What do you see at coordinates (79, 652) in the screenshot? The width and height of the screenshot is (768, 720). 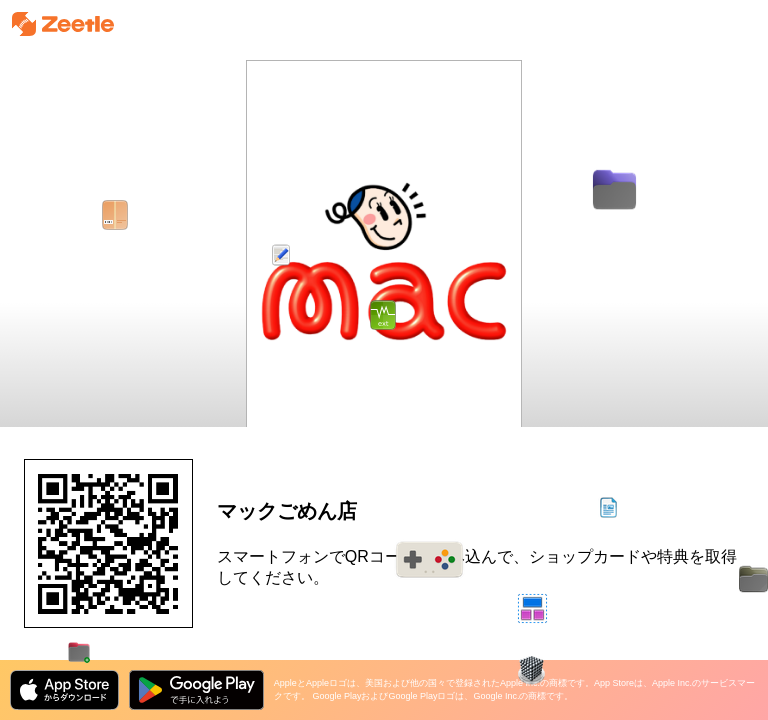 I see `create a new folder` at bounding box center [79, 652].